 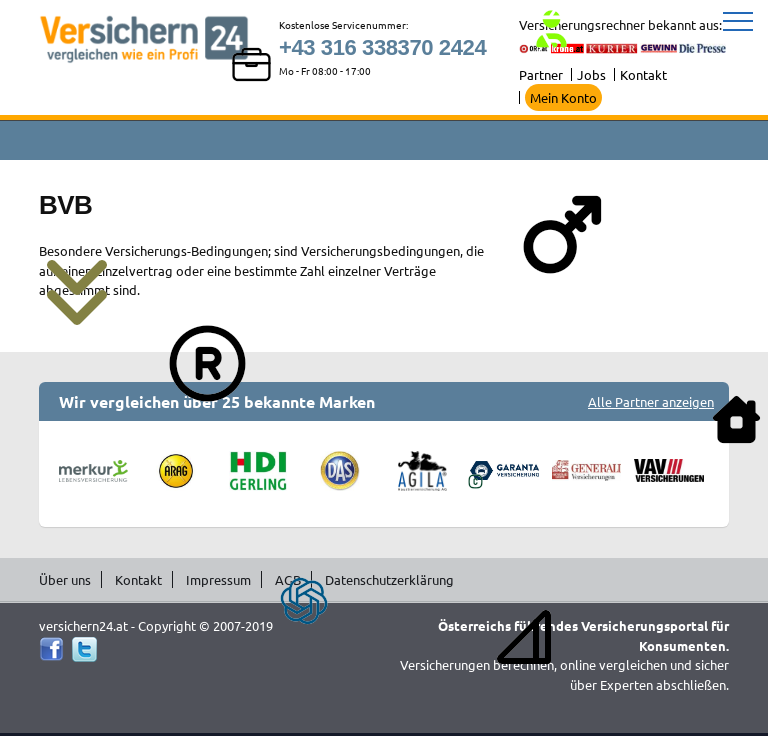 I want to click on access work or business-related content, so click(x=251, y=64).